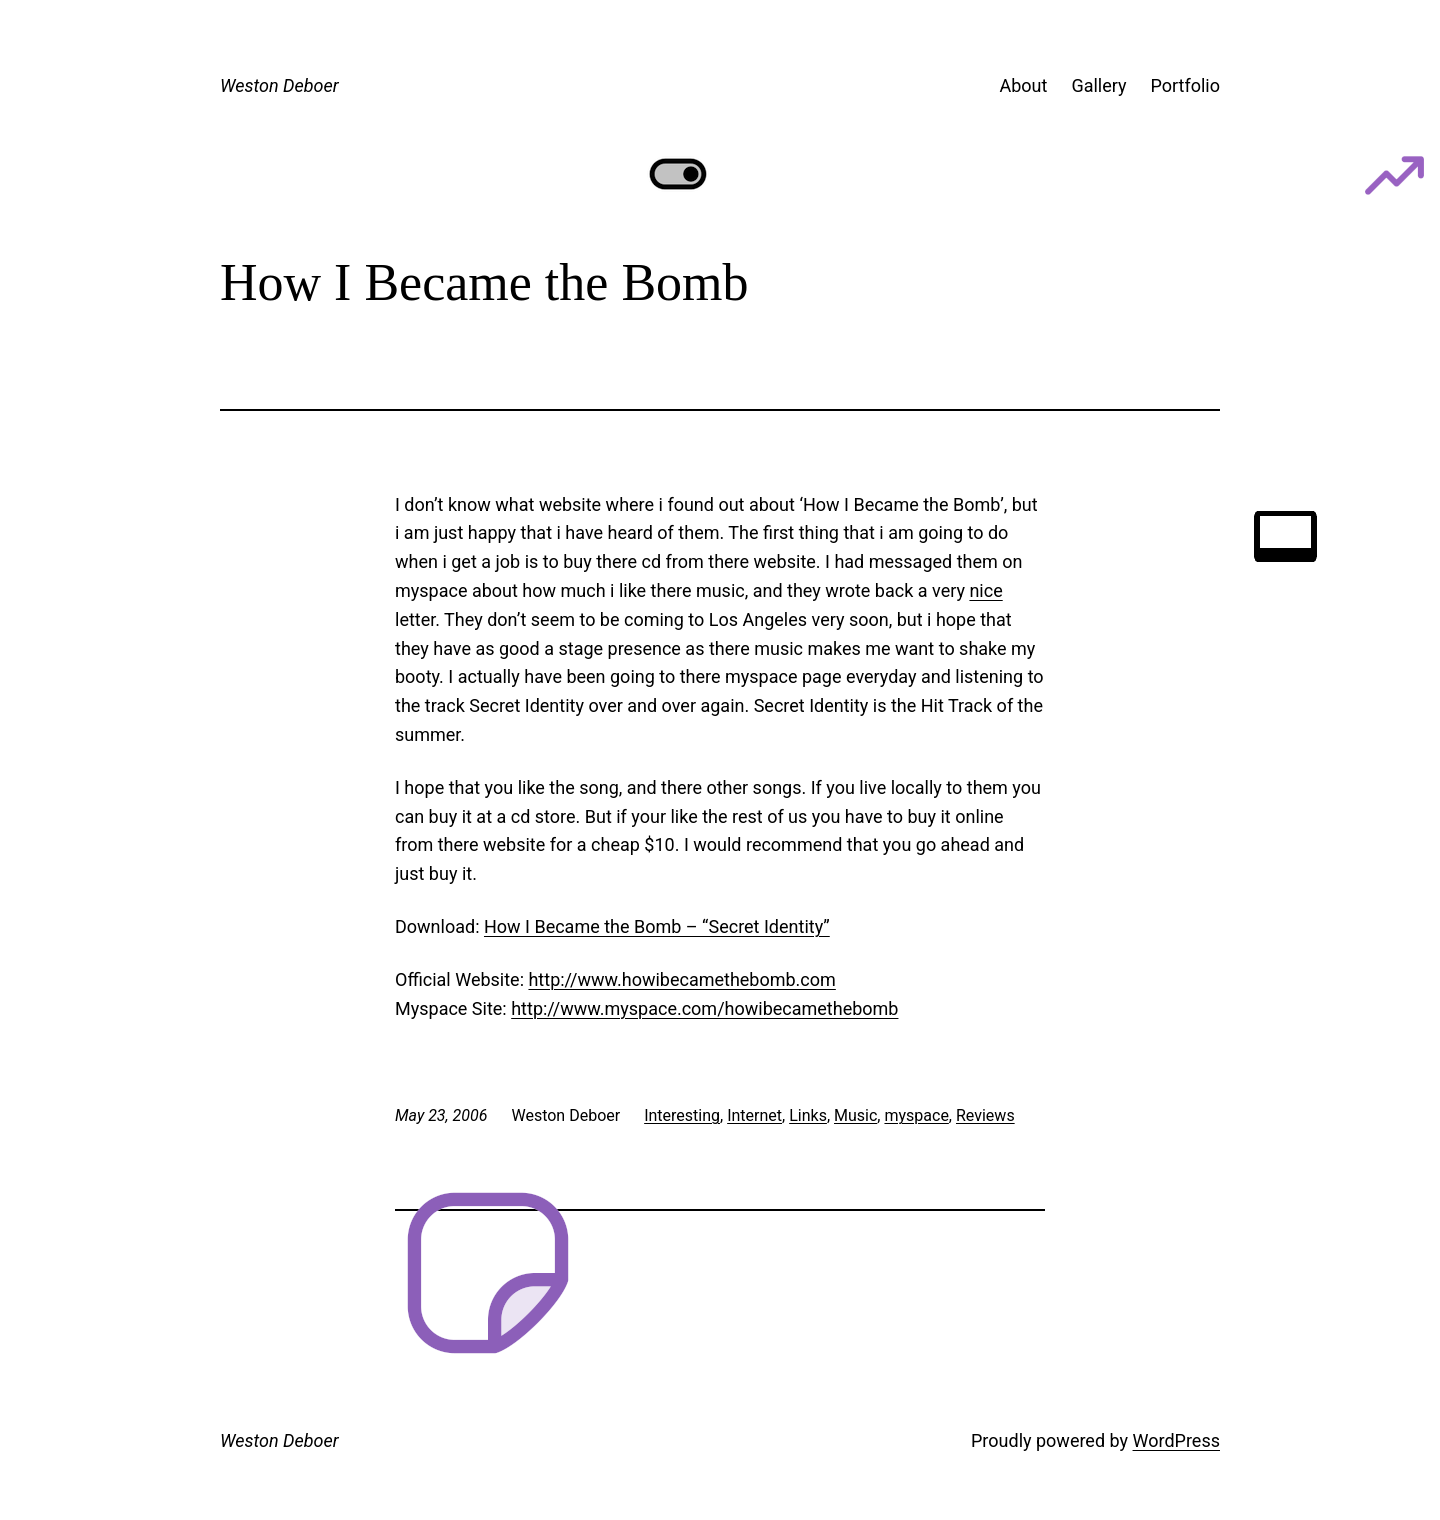 The image size is (1440, 1520). What do you see at coordinates (1394, 177) in the screenshot?
I see `view trending or popular content` at bounding box center [1394, 177].